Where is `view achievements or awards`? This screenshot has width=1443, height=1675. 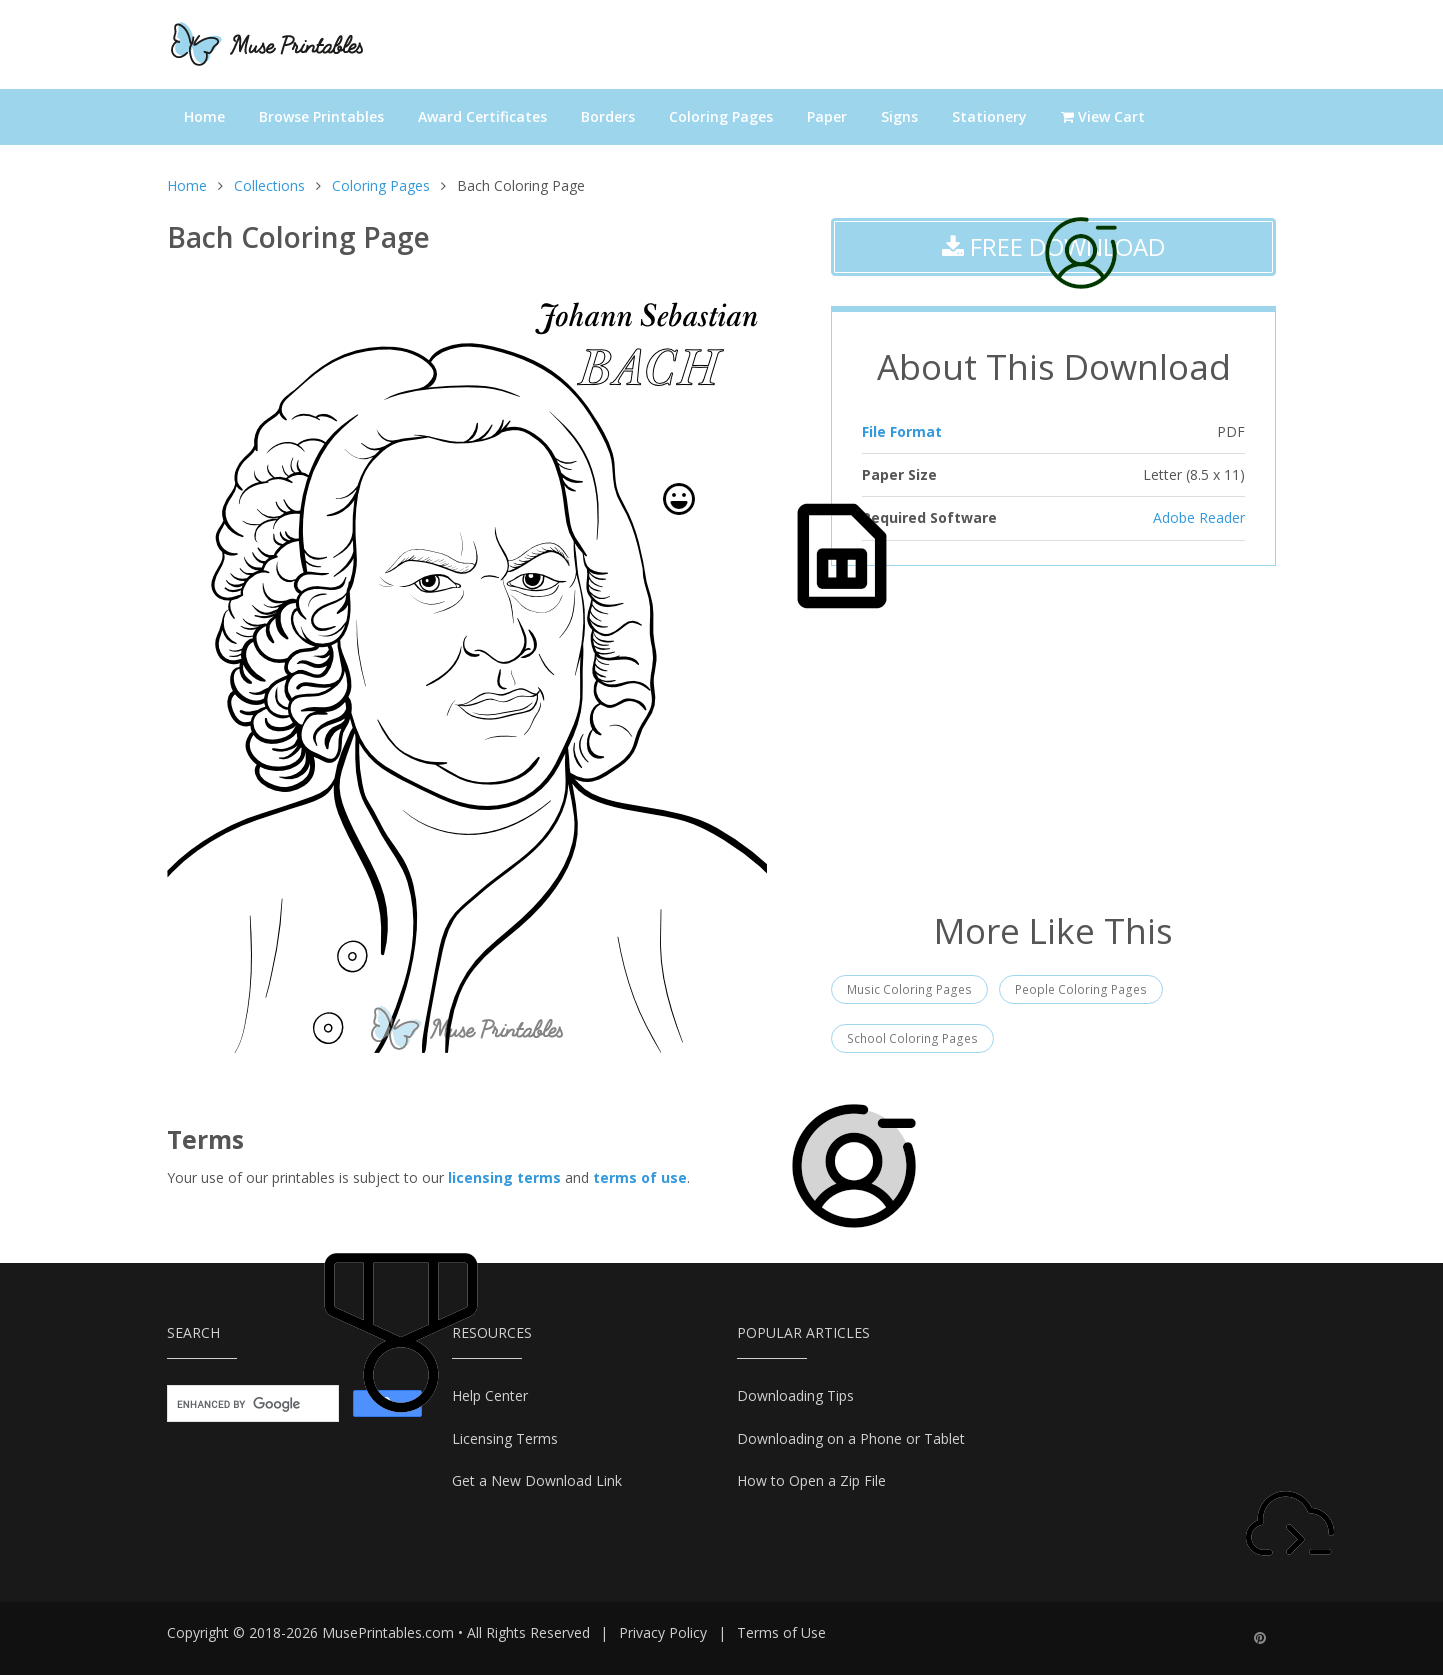
view achievements or awards is located at coordinates (401, 1323).